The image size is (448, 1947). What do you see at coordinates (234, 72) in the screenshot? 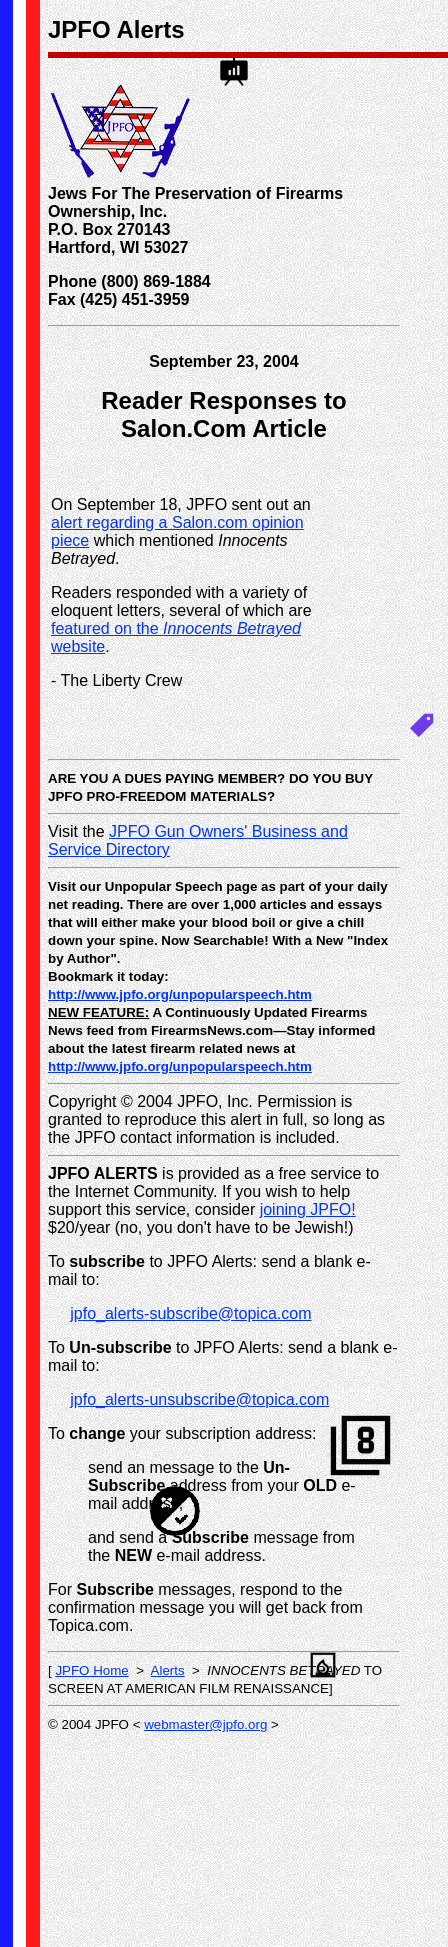
I see `view presentation with data charts` at bounding box center [234, 72].